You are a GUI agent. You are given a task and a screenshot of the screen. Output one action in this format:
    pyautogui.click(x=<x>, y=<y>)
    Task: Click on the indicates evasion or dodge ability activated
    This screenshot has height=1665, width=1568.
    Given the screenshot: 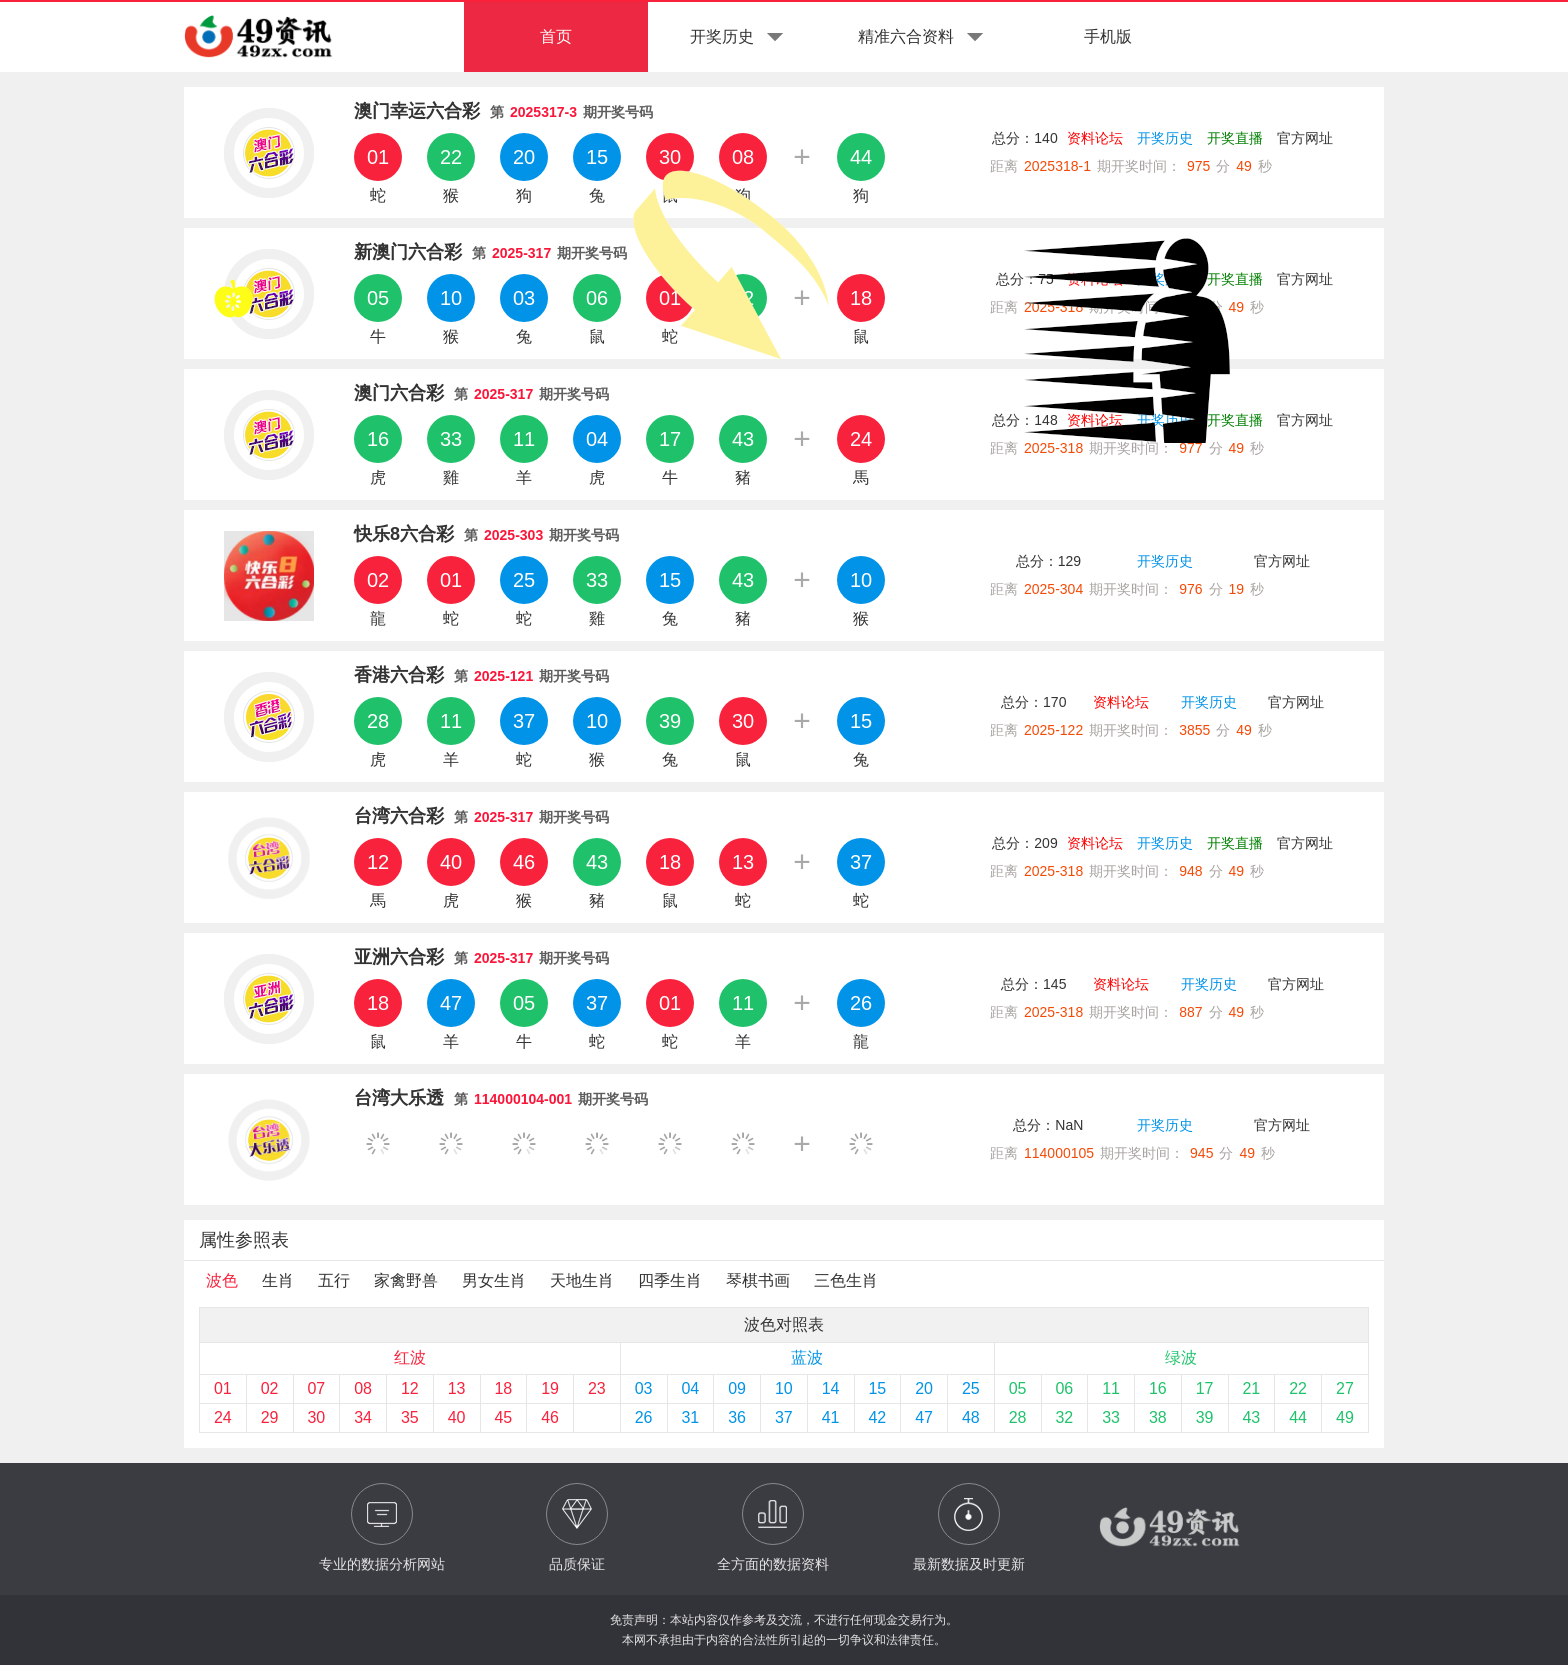 What is the action you would take?
    pyautogui.click(x=1127, y=341)
    